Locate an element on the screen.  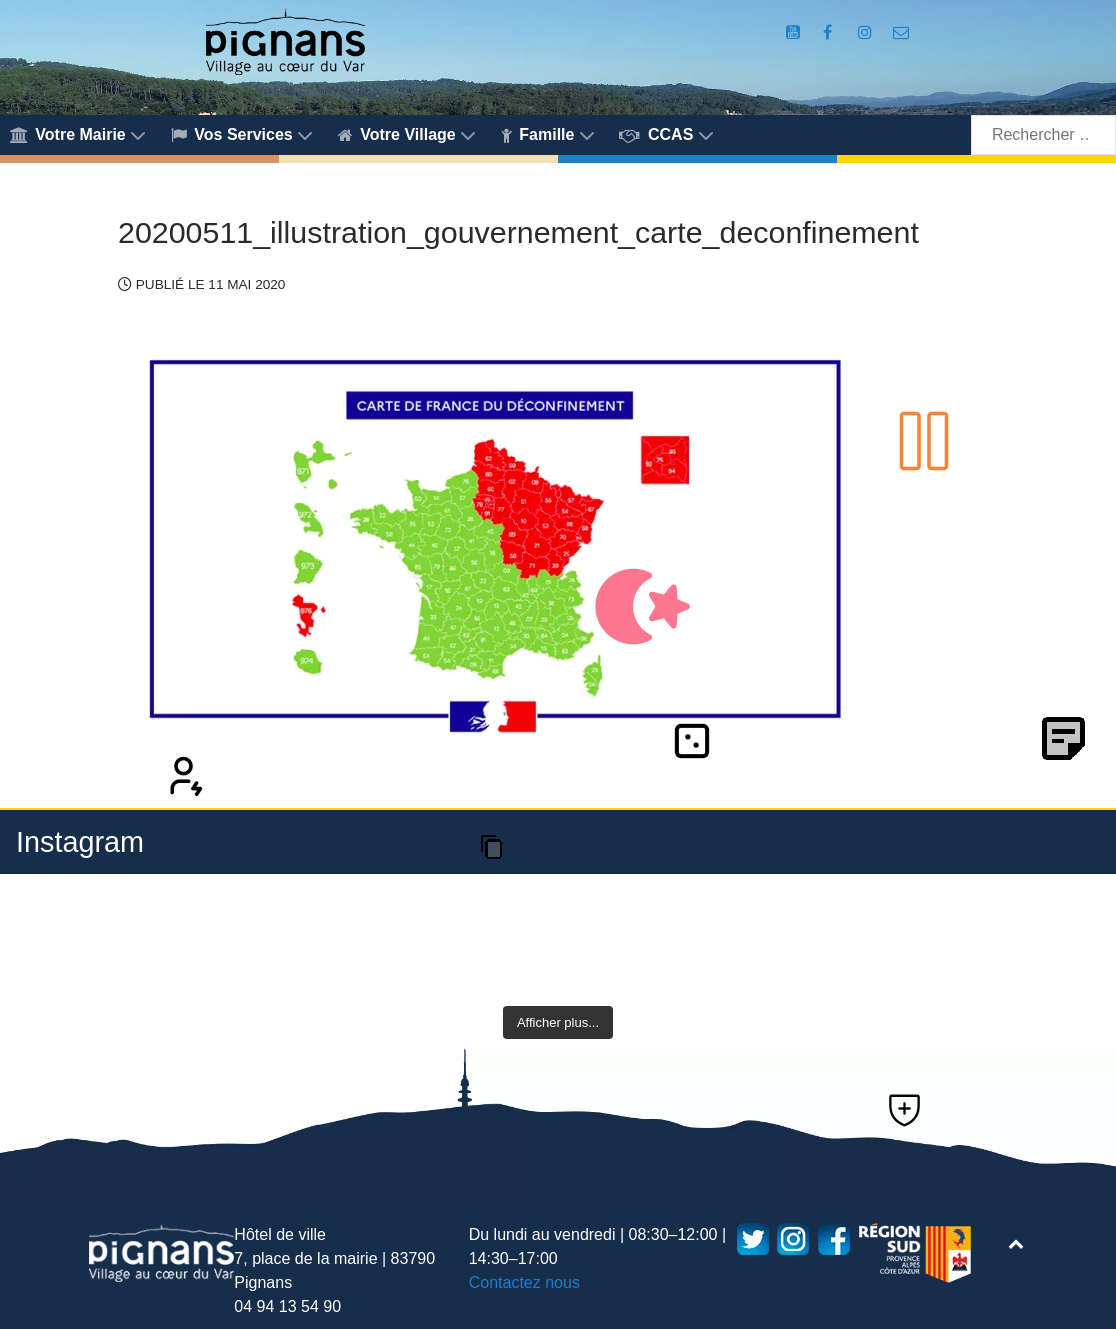
user account with quick actions is located at coordinates (183, 775).